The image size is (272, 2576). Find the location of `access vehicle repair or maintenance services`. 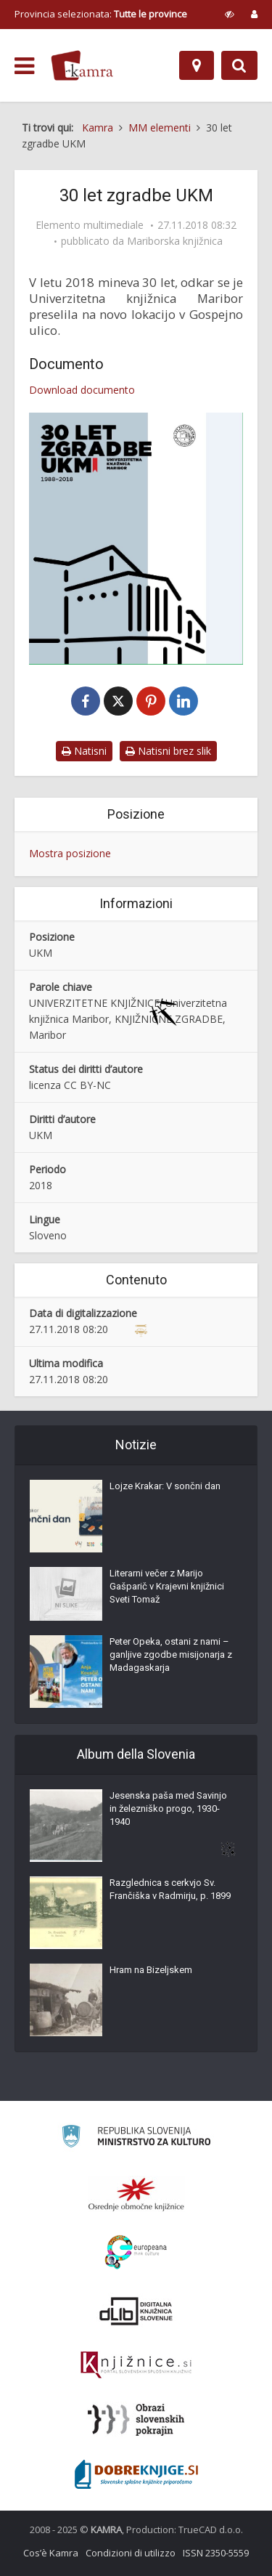

access vehicle repair or maintenance services is located at coordinates (141, 1330).